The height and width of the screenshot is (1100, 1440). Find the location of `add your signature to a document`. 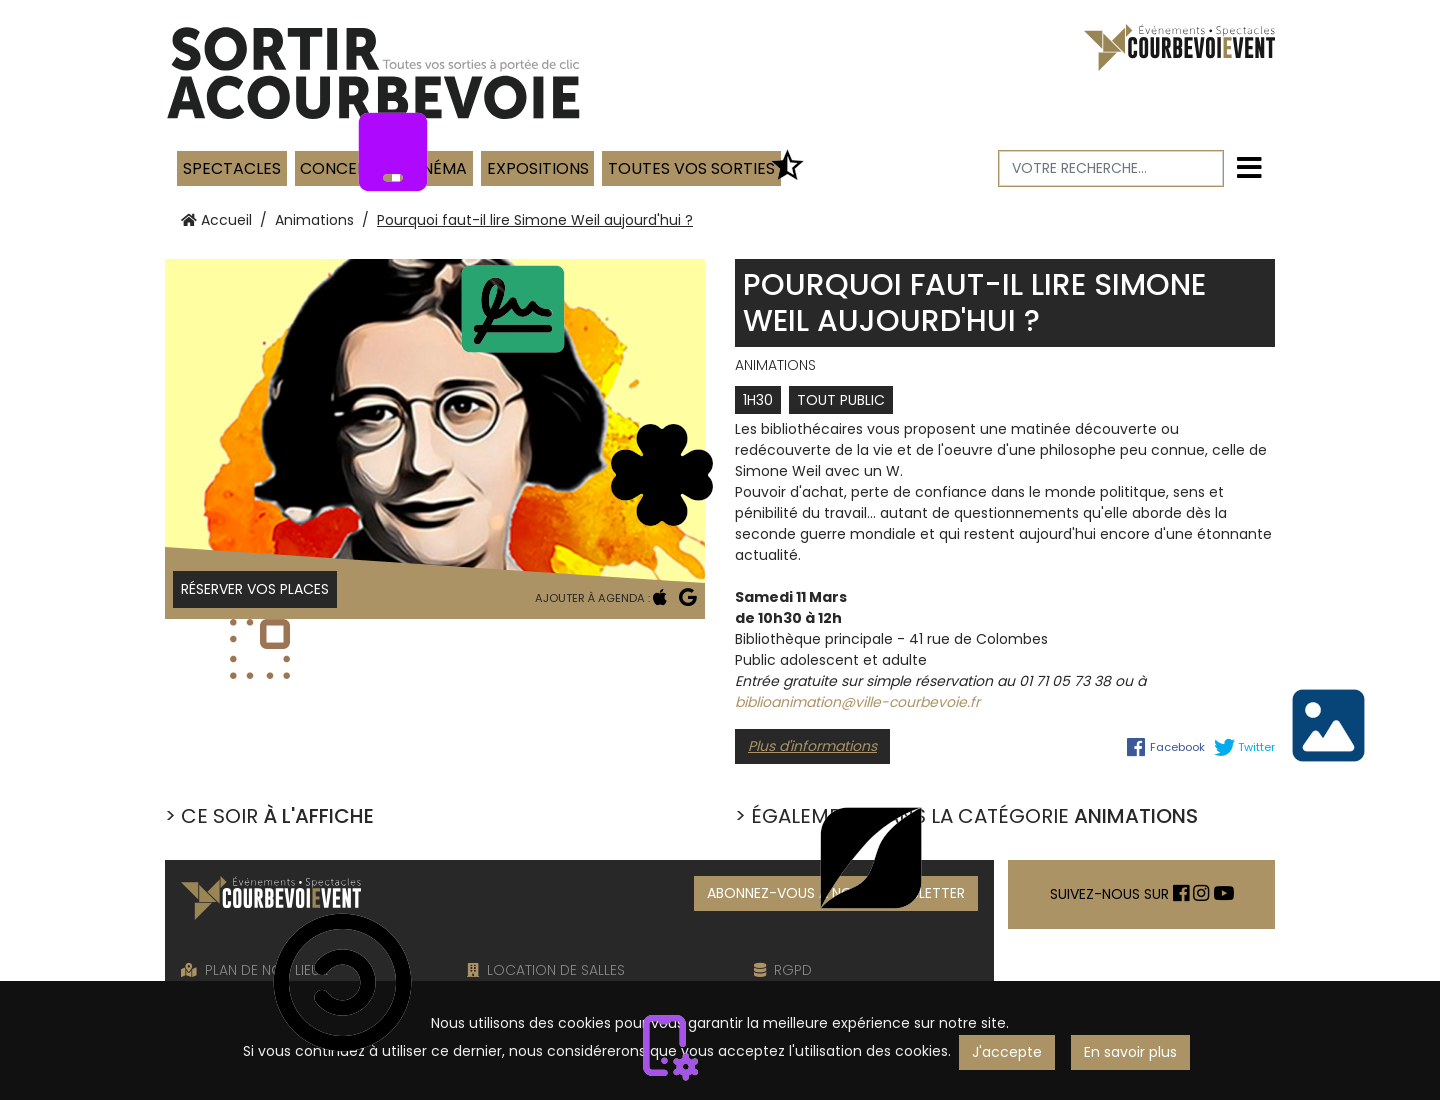

add your signature to a document is located at coordinates (513, 309).